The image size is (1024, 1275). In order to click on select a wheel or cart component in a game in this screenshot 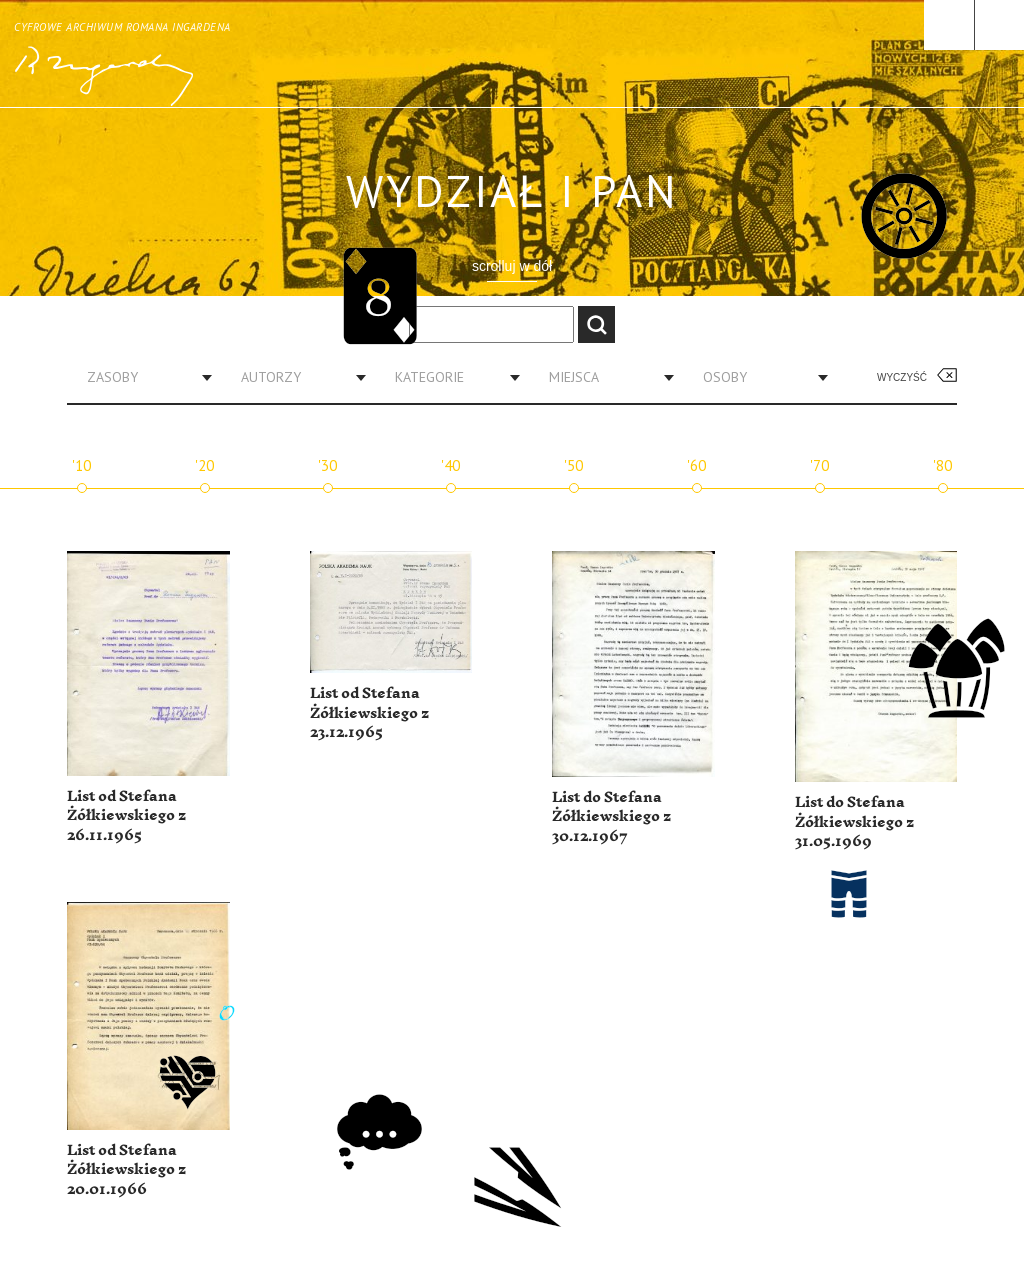, I will do `click(904, 216)`.